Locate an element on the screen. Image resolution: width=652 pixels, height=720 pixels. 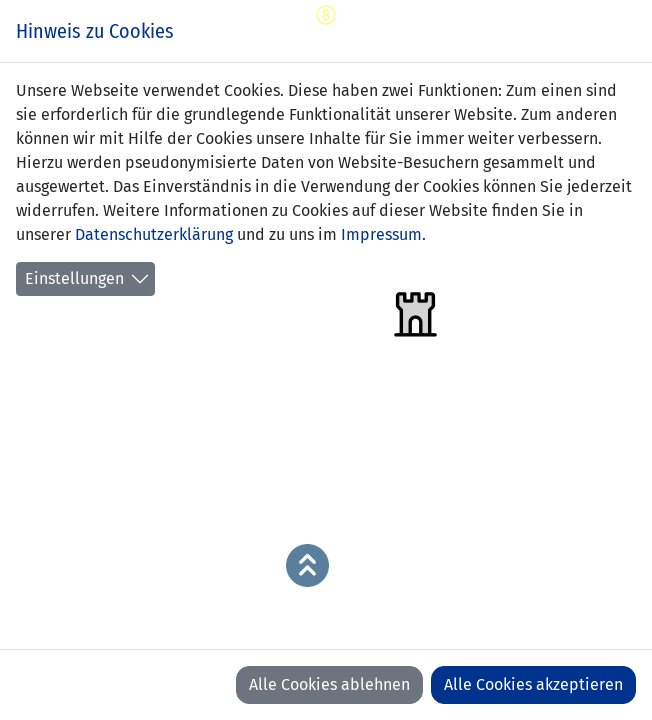
scroll to top of page is located at coordinates (307, 565).